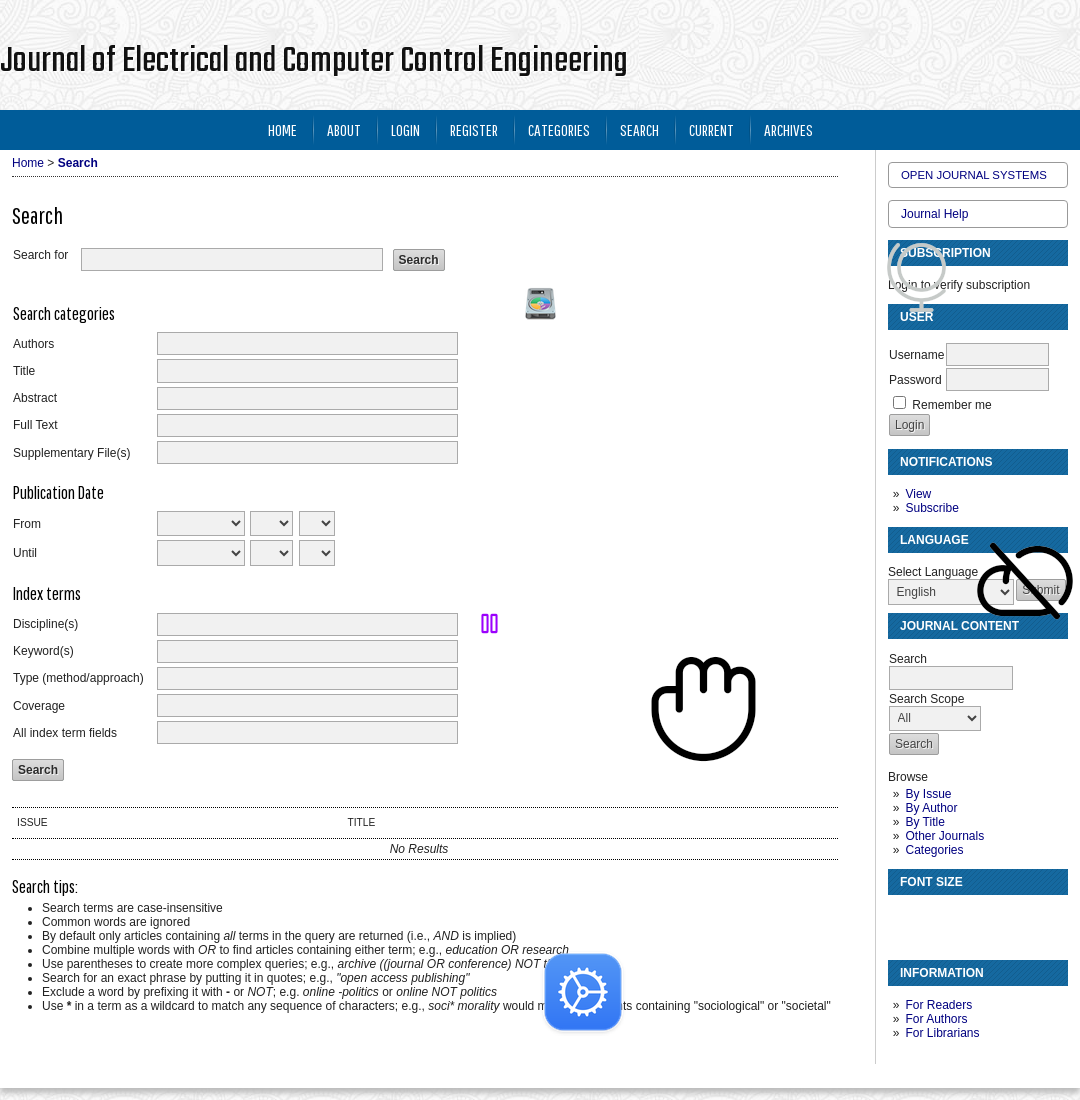 The image size is (1080, 1100). What do you see at coordinates (1025, 581) in the screenshot?
I see `indicates cloud sync is disabled` at bounding box center [1025, 581].